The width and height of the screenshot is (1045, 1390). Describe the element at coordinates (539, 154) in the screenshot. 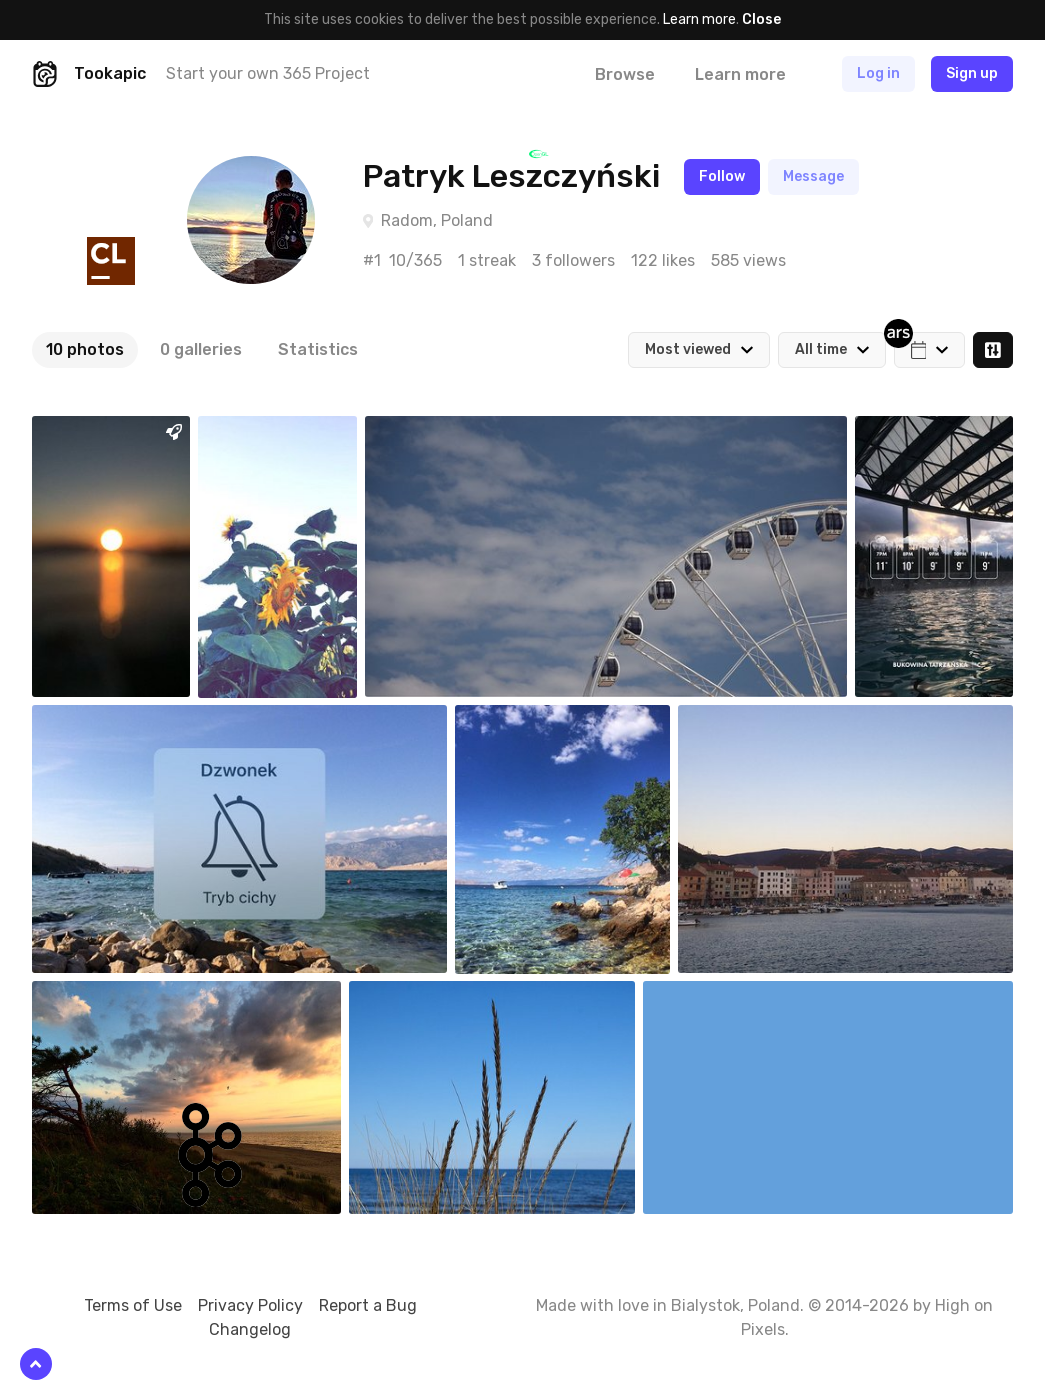

I see `OpenGL graphics library branding` at that location.